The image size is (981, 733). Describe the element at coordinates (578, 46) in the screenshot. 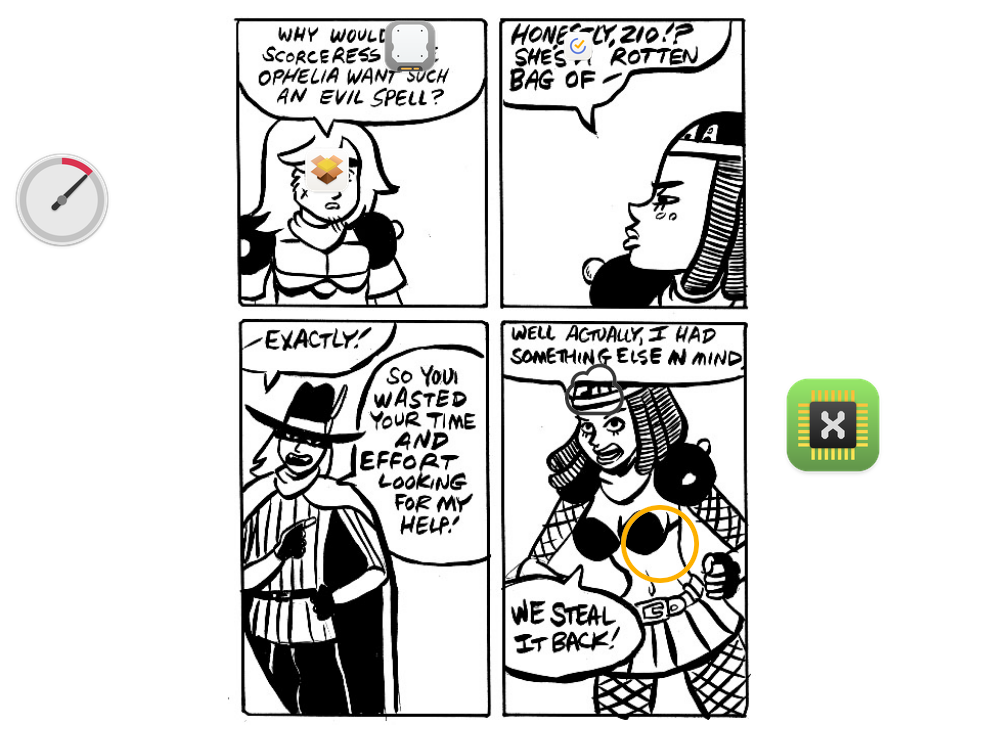

I see `open TickTick task manager app` at that location.